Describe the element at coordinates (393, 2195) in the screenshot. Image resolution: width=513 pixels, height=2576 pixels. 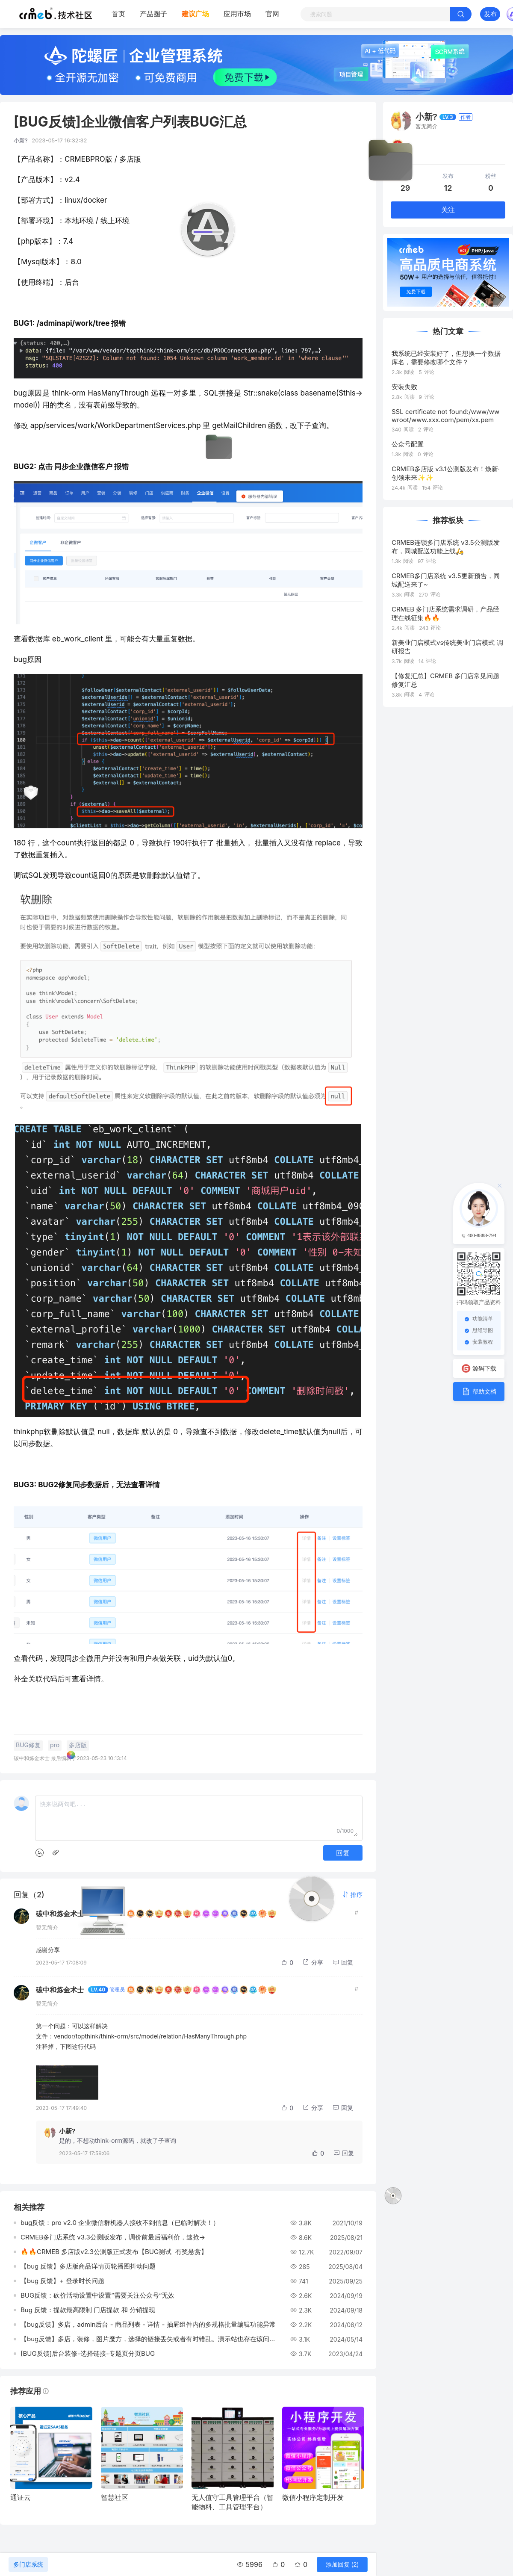
I see `unmount or eject a CD/DVD disc` at that location.